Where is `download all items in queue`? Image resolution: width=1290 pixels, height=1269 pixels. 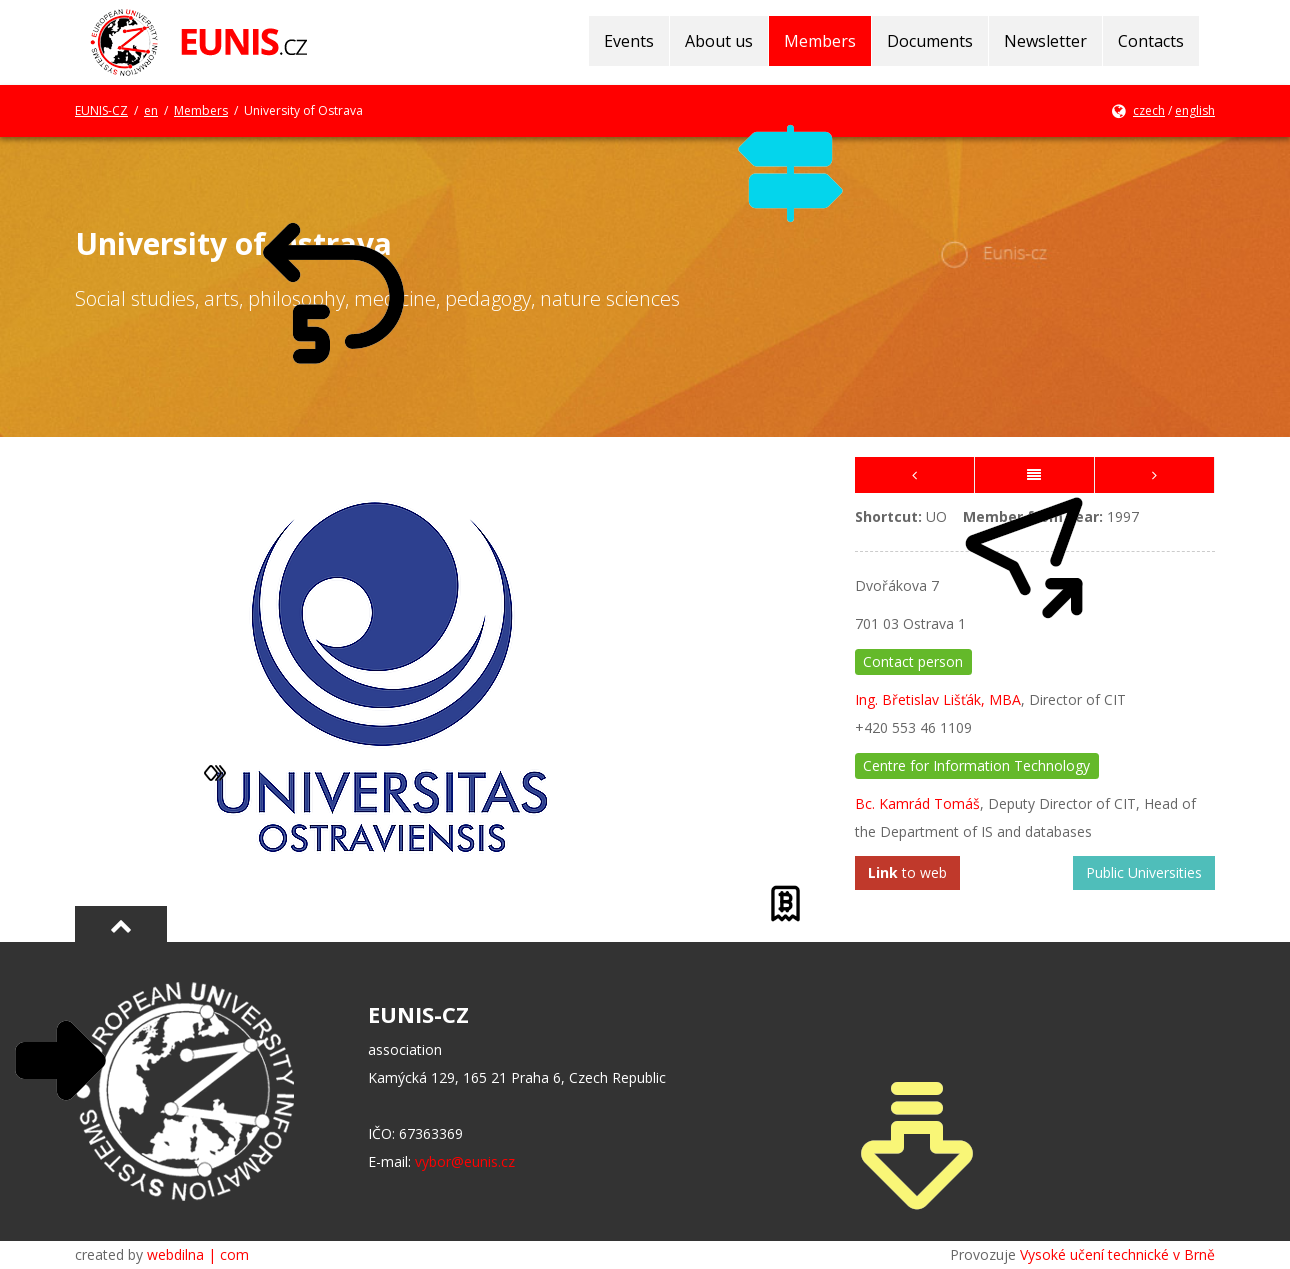 download all items in queue is located at coordinates (917, 1147).